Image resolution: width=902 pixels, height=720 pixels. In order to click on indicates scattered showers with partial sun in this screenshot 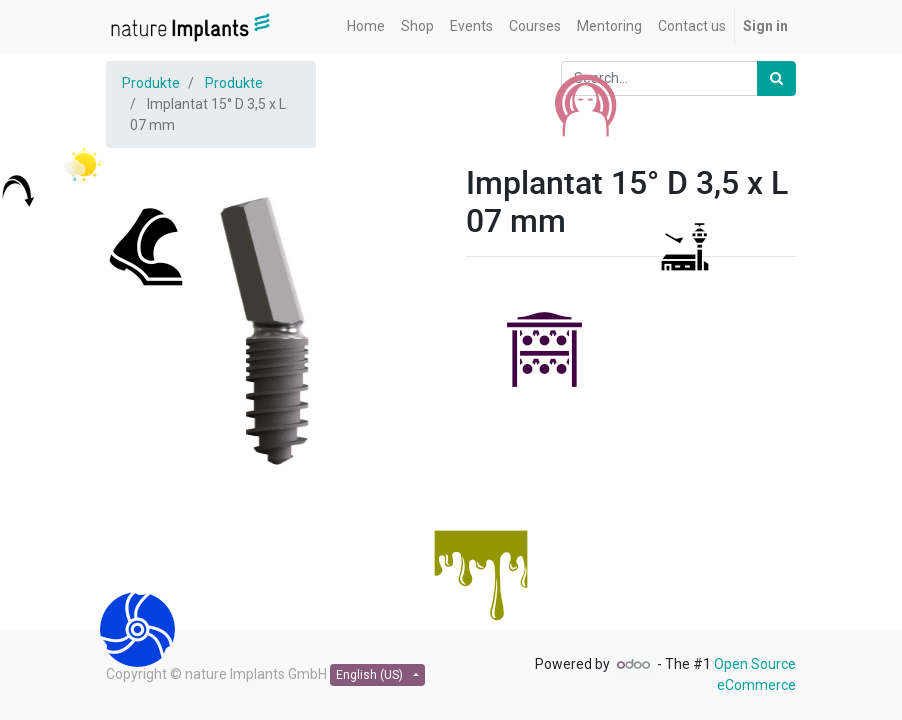, I will do `click(82, 164)`.